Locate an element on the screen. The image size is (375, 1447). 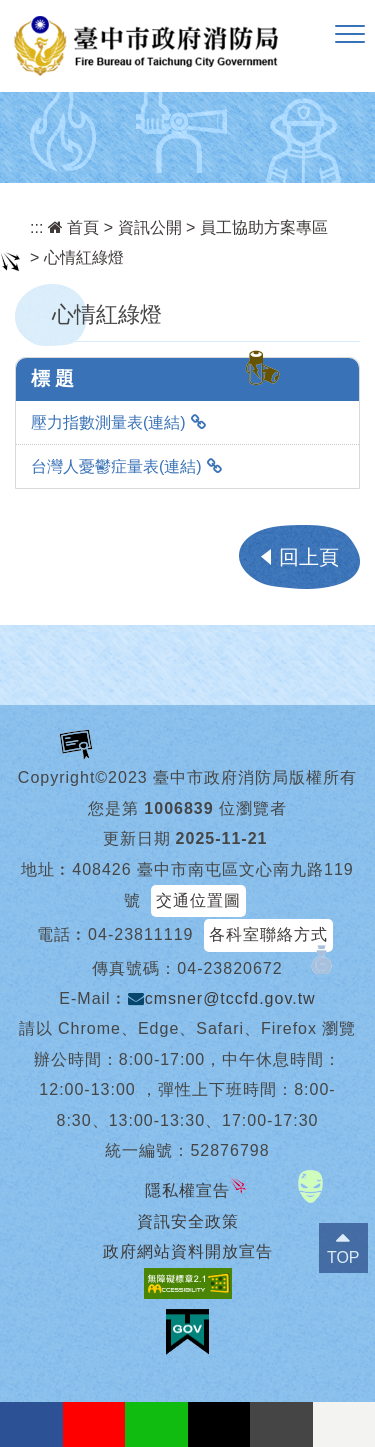
indicates an attack or strike action is located at coordinates (10, 261).